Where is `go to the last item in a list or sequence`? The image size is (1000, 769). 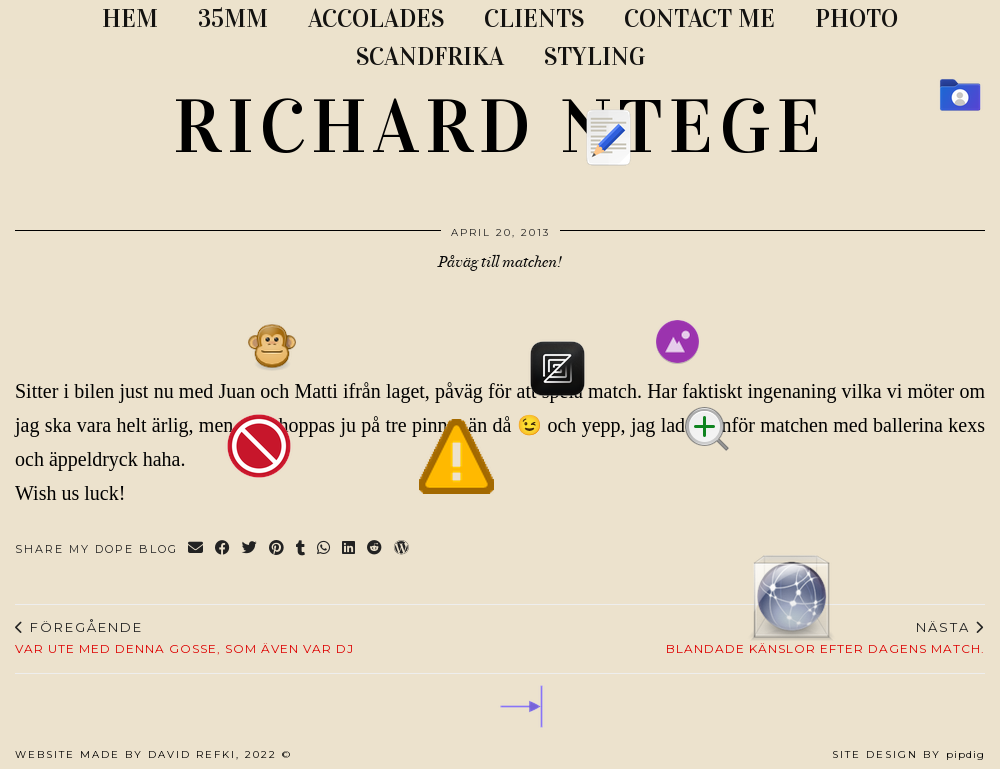 go to the last item in a list or sequence is located at coordinates (521, 706).